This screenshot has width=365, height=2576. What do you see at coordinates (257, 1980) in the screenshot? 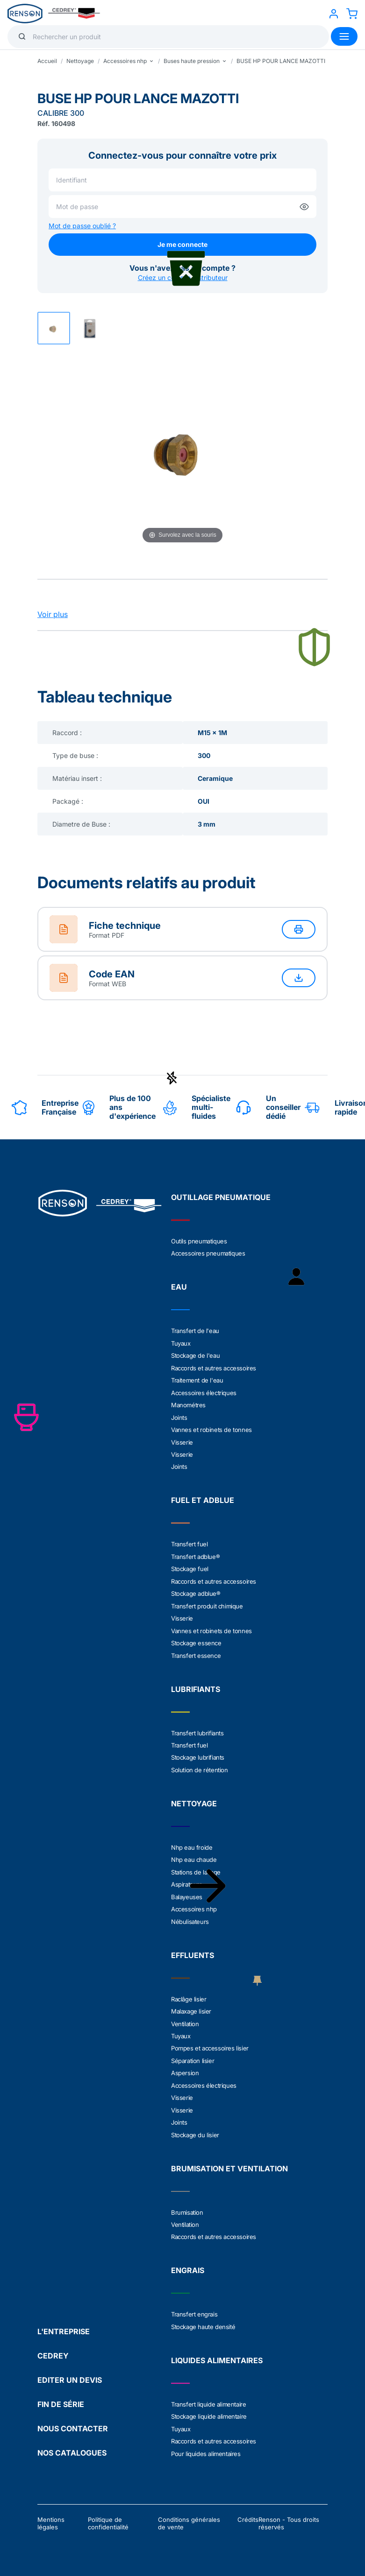
I see `pin an item to keep it visible` at bounding box center [257, 1980].